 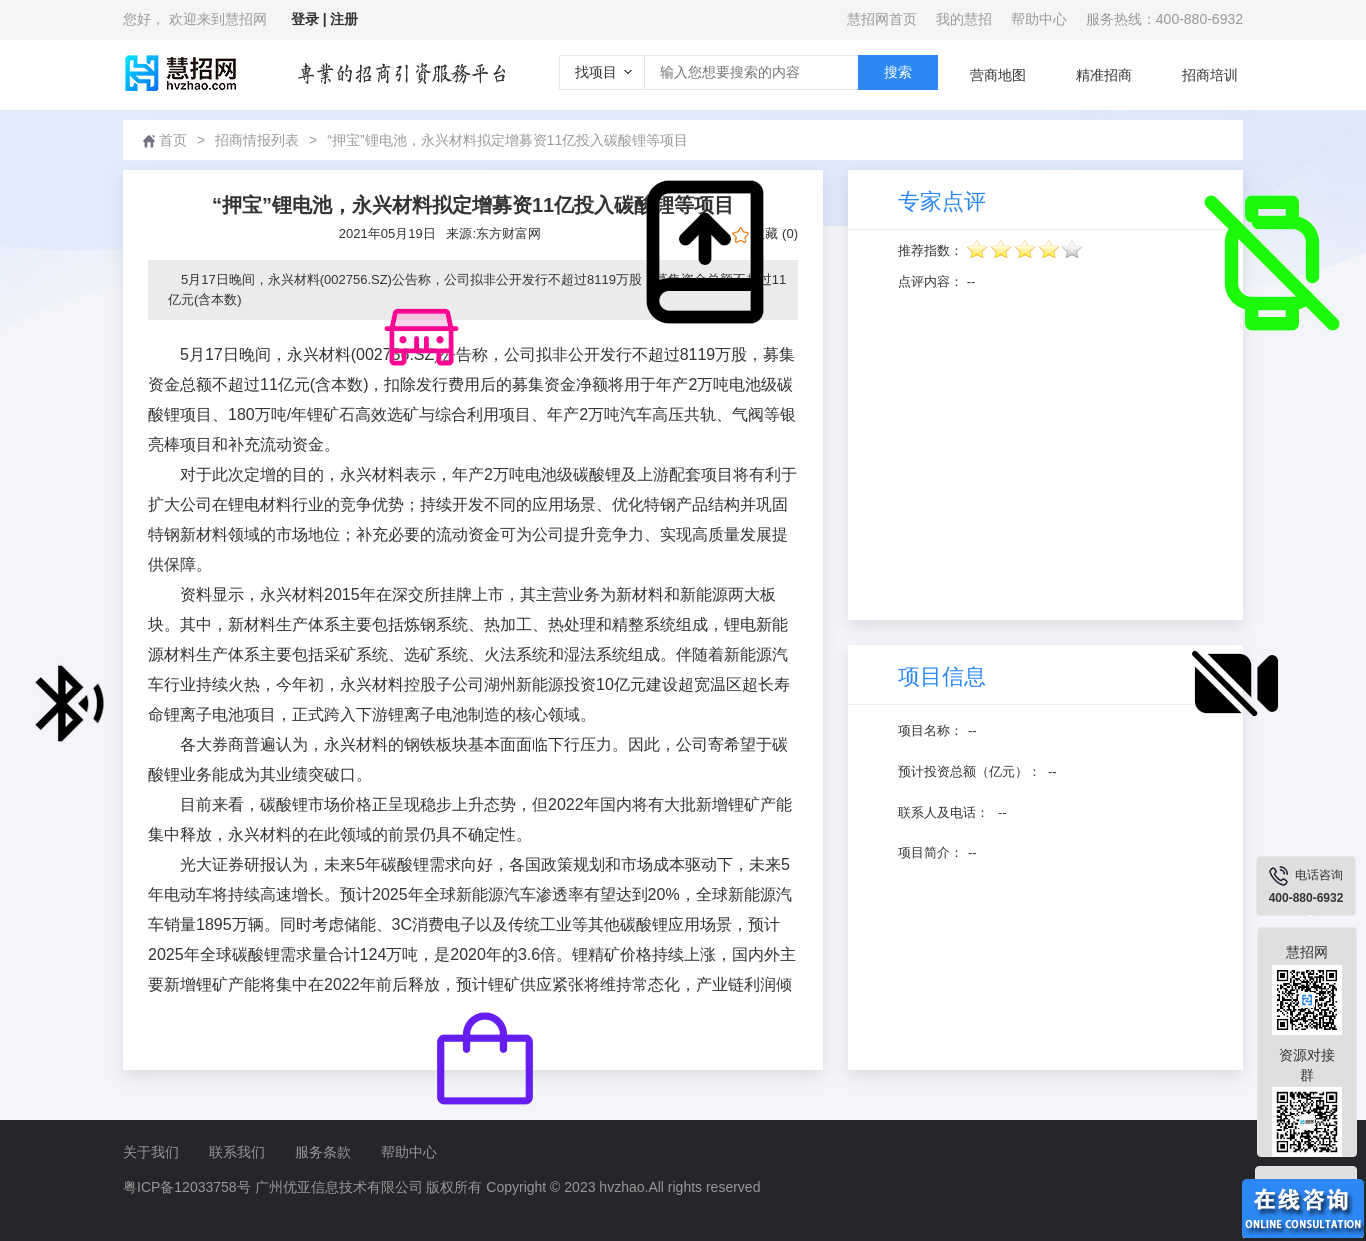 What do you see at coordinates (705, 252) in the screenshot?
I see `upload a book or document` at bounding box center [705, 252].